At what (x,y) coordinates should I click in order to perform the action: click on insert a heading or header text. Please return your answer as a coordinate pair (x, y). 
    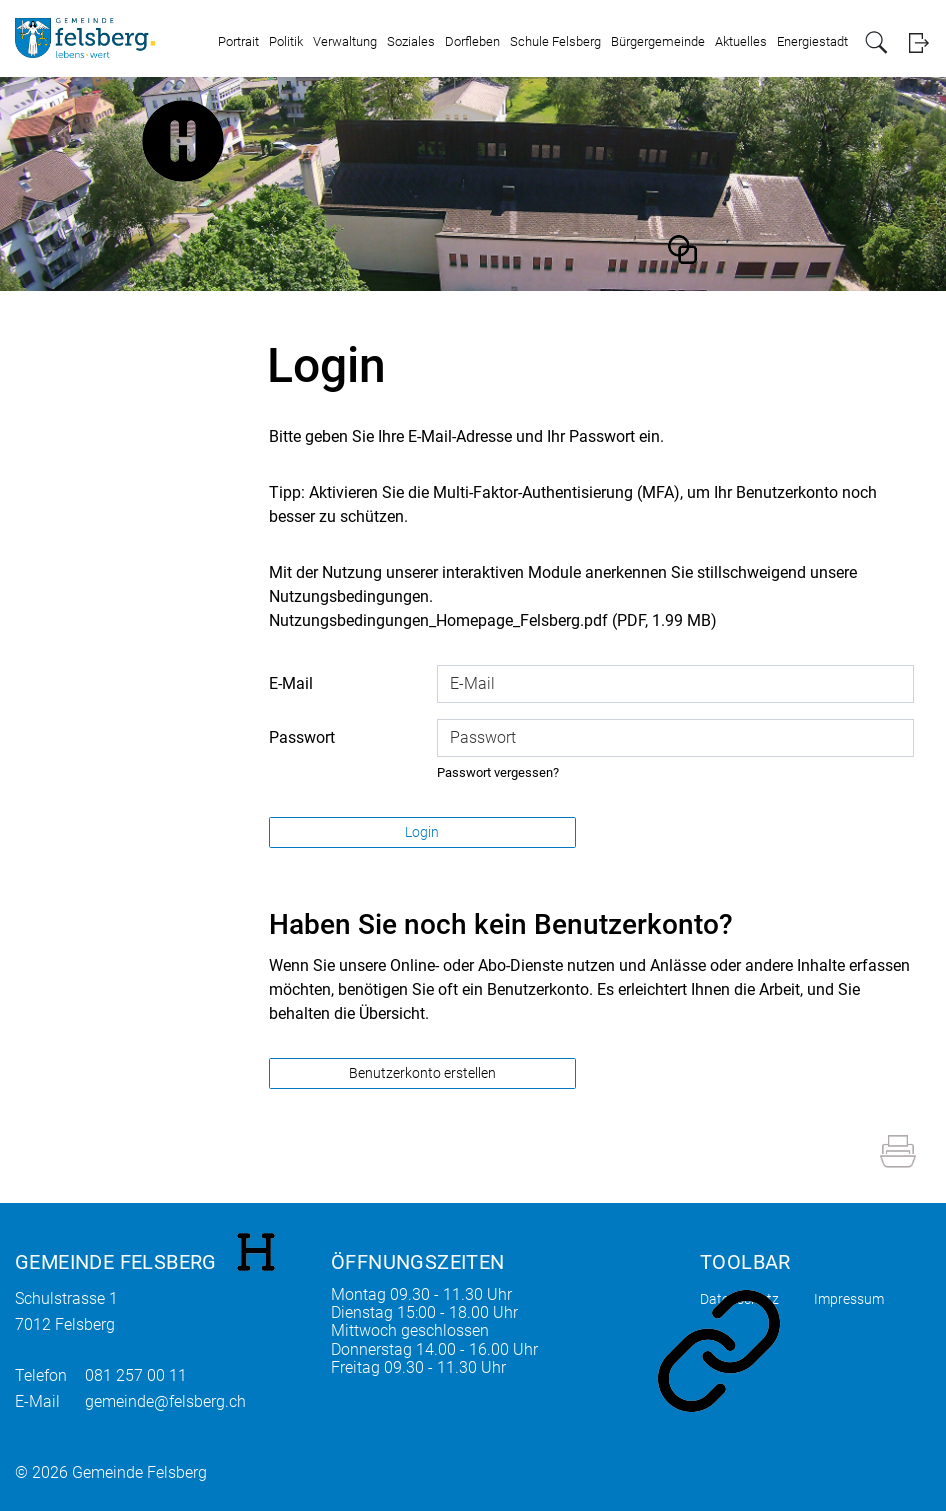
    Looking at the image, I should click on (256, 1252).